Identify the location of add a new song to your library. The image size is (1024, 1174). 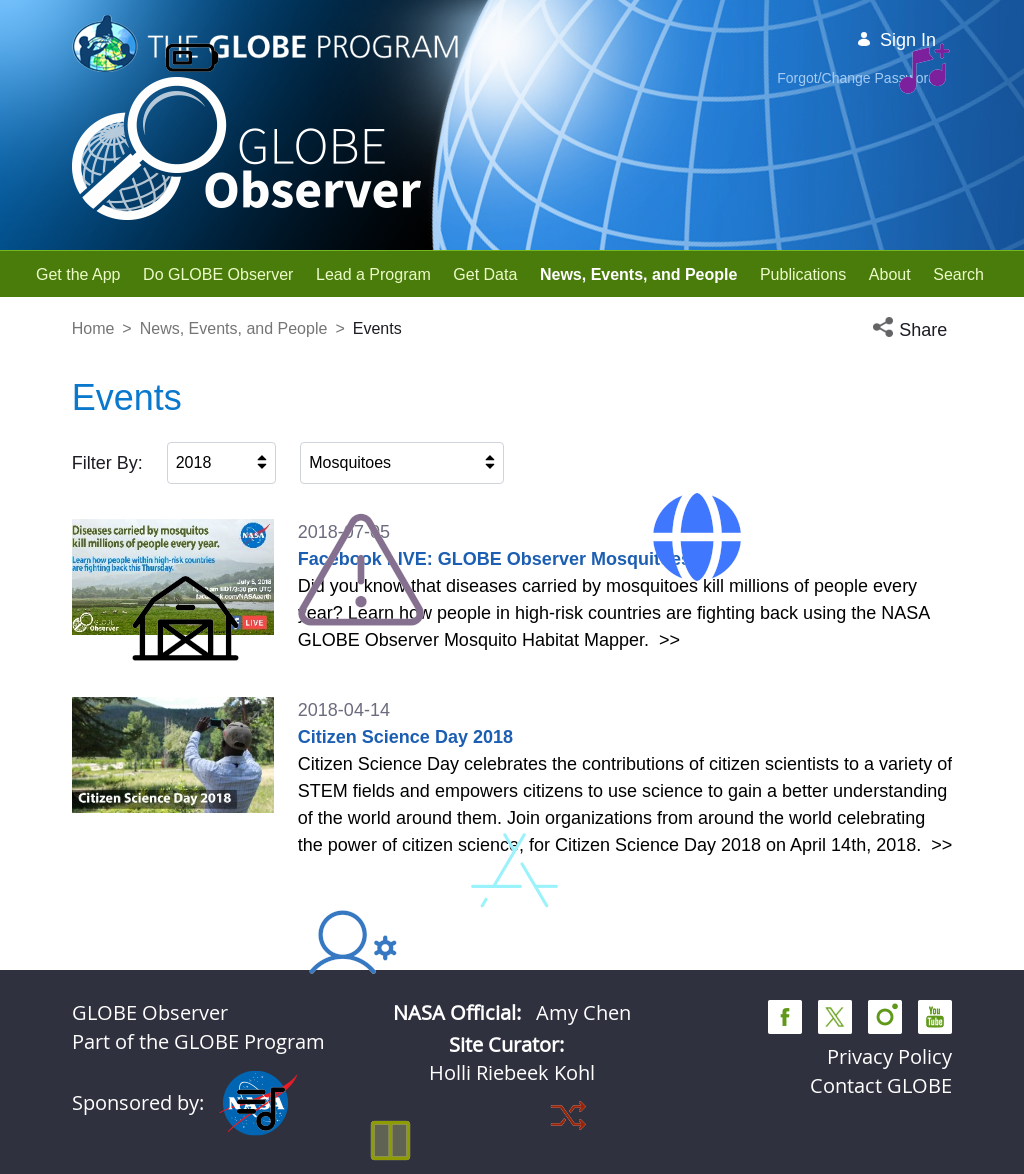
(925, 69).